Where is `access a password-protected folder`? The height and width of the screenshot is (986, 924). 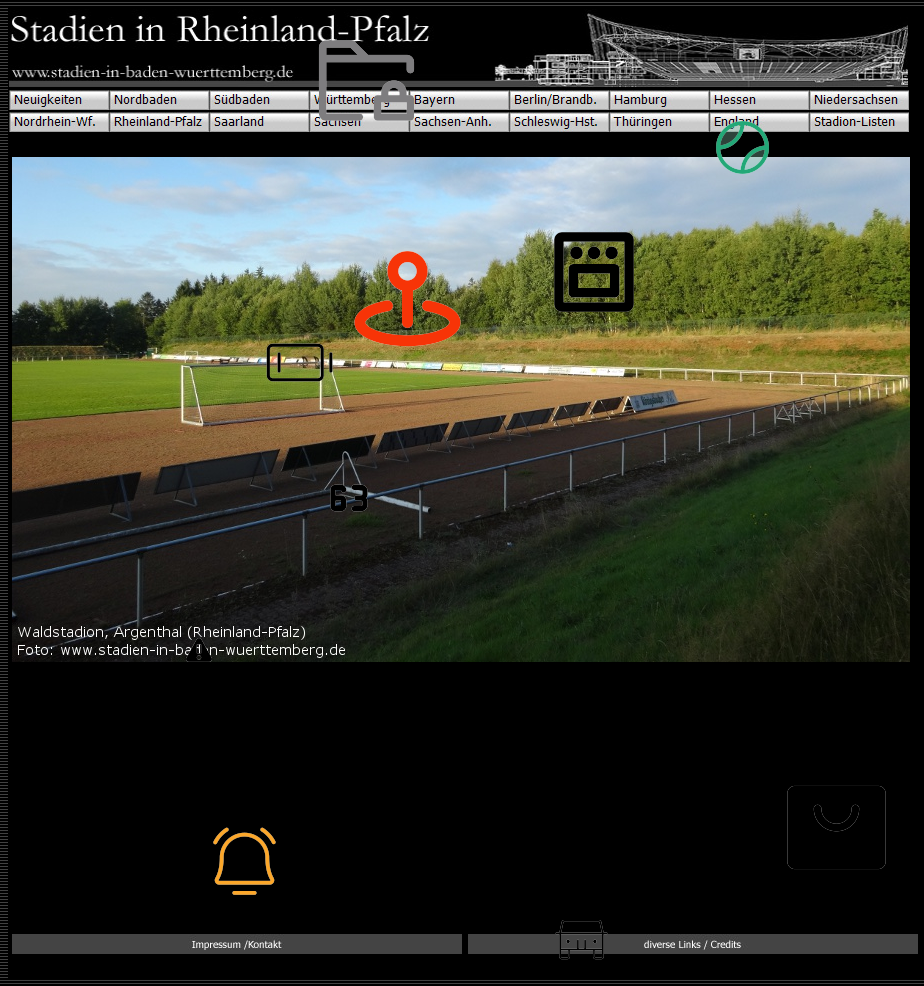 access a password-protected folder is located at coordinates (366, 80).